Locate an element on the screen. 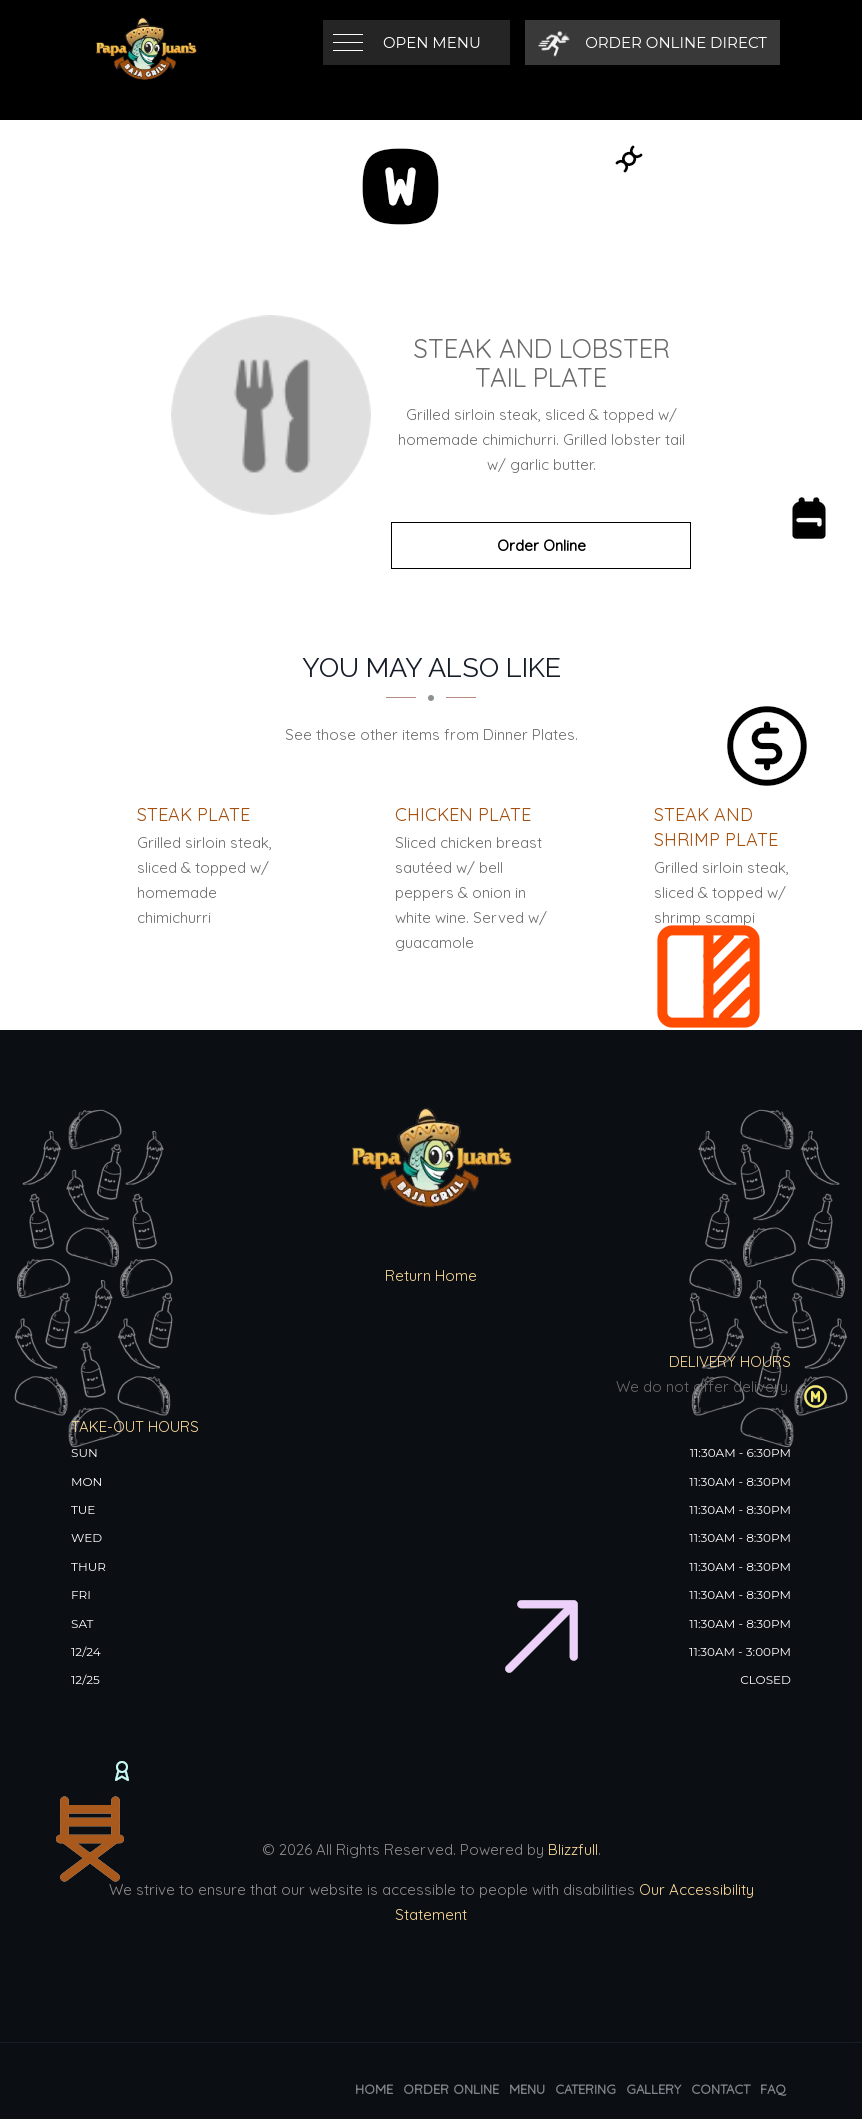 The height and width of the screenshot is (2119, 862). access director or filmmaker tools is located at coordinates (90, 1839).